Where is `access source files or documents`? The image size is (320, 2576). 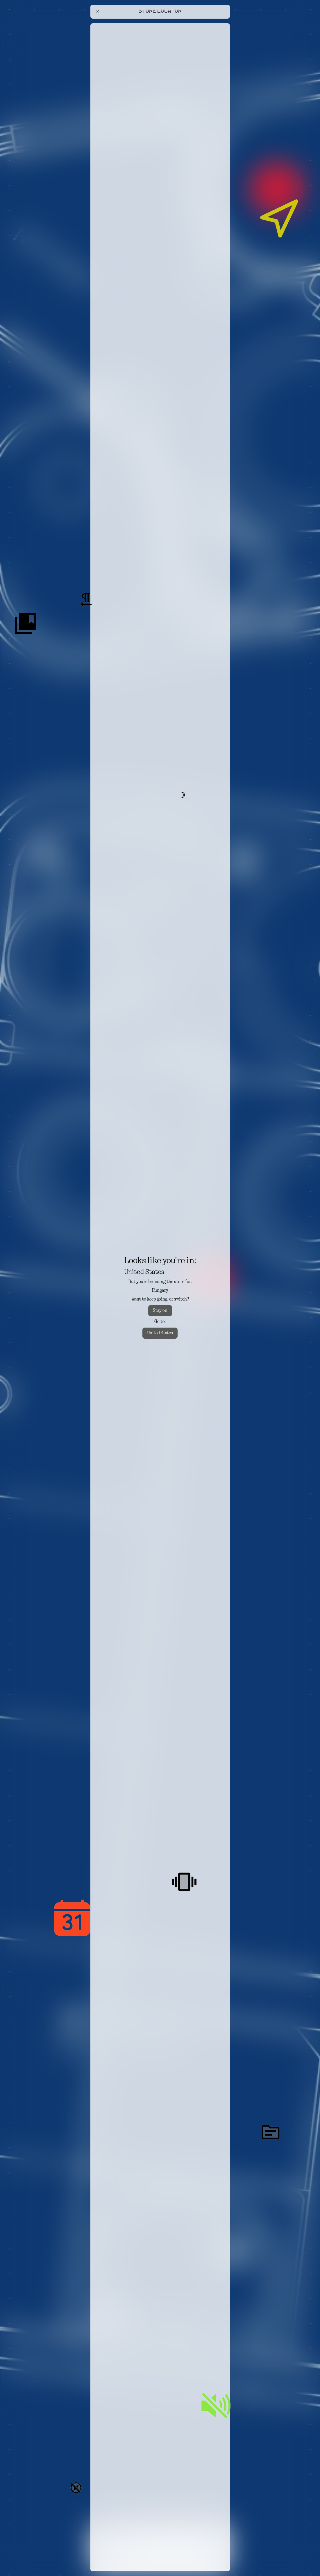 access source files or documents is located at coordinates (271, 2132).